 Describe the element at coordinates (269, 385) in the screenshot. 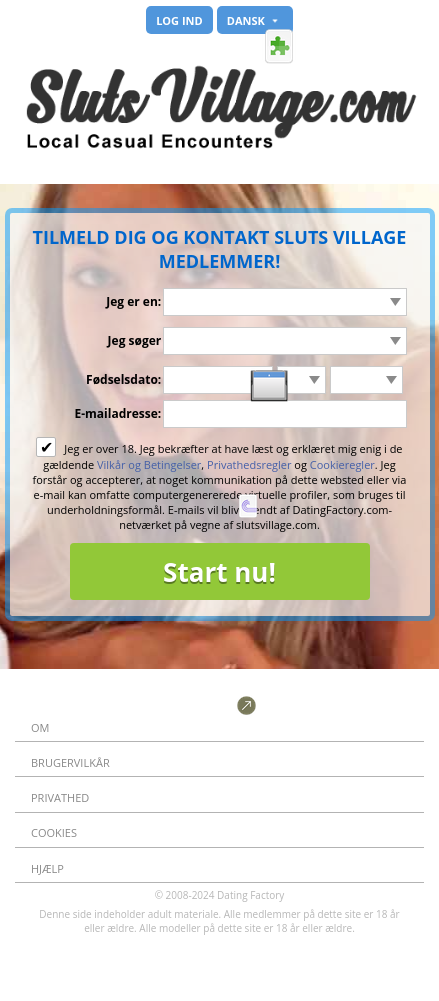

I see `compactflash memory card storage device` at that location.